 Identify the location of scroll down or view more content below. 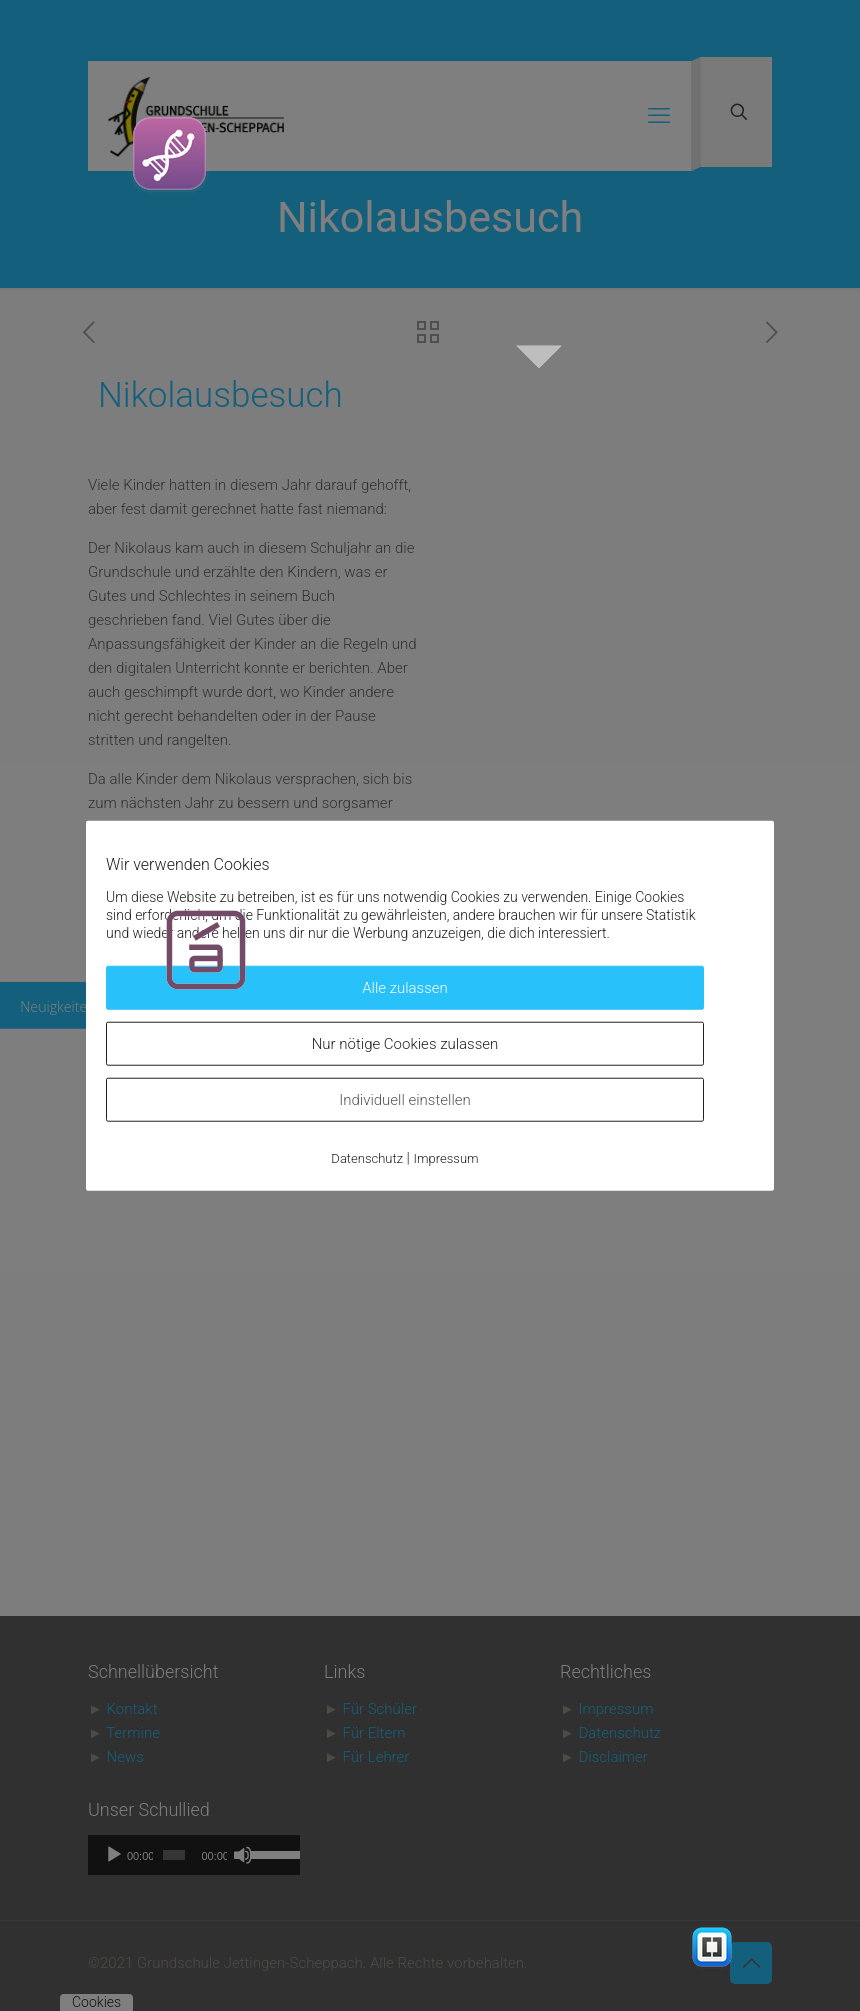
(539, 355).